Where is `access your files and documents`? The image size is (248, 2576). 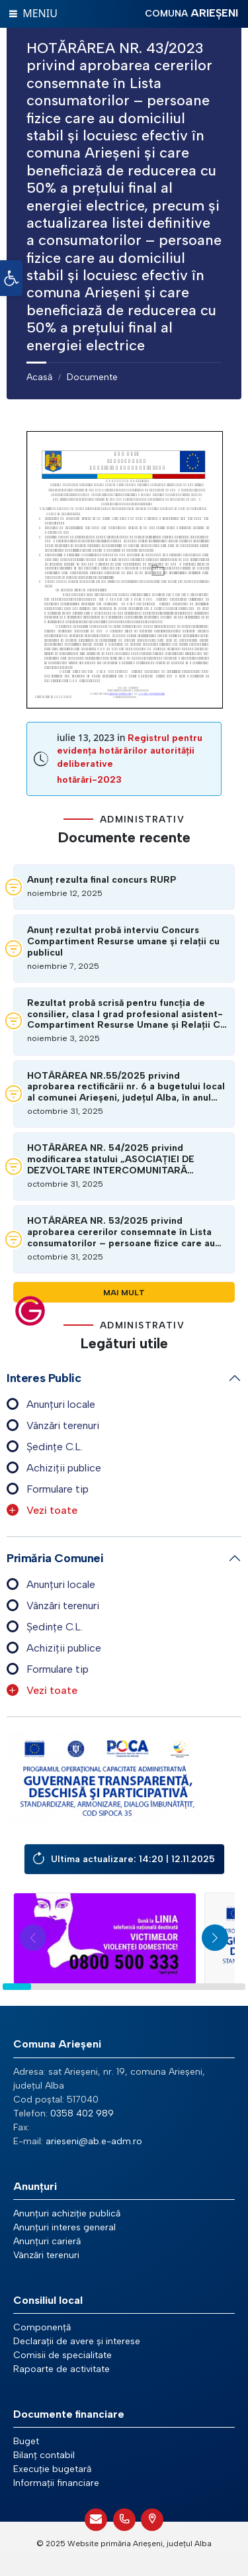
access your files and documents is located at coordinates (158, 570).